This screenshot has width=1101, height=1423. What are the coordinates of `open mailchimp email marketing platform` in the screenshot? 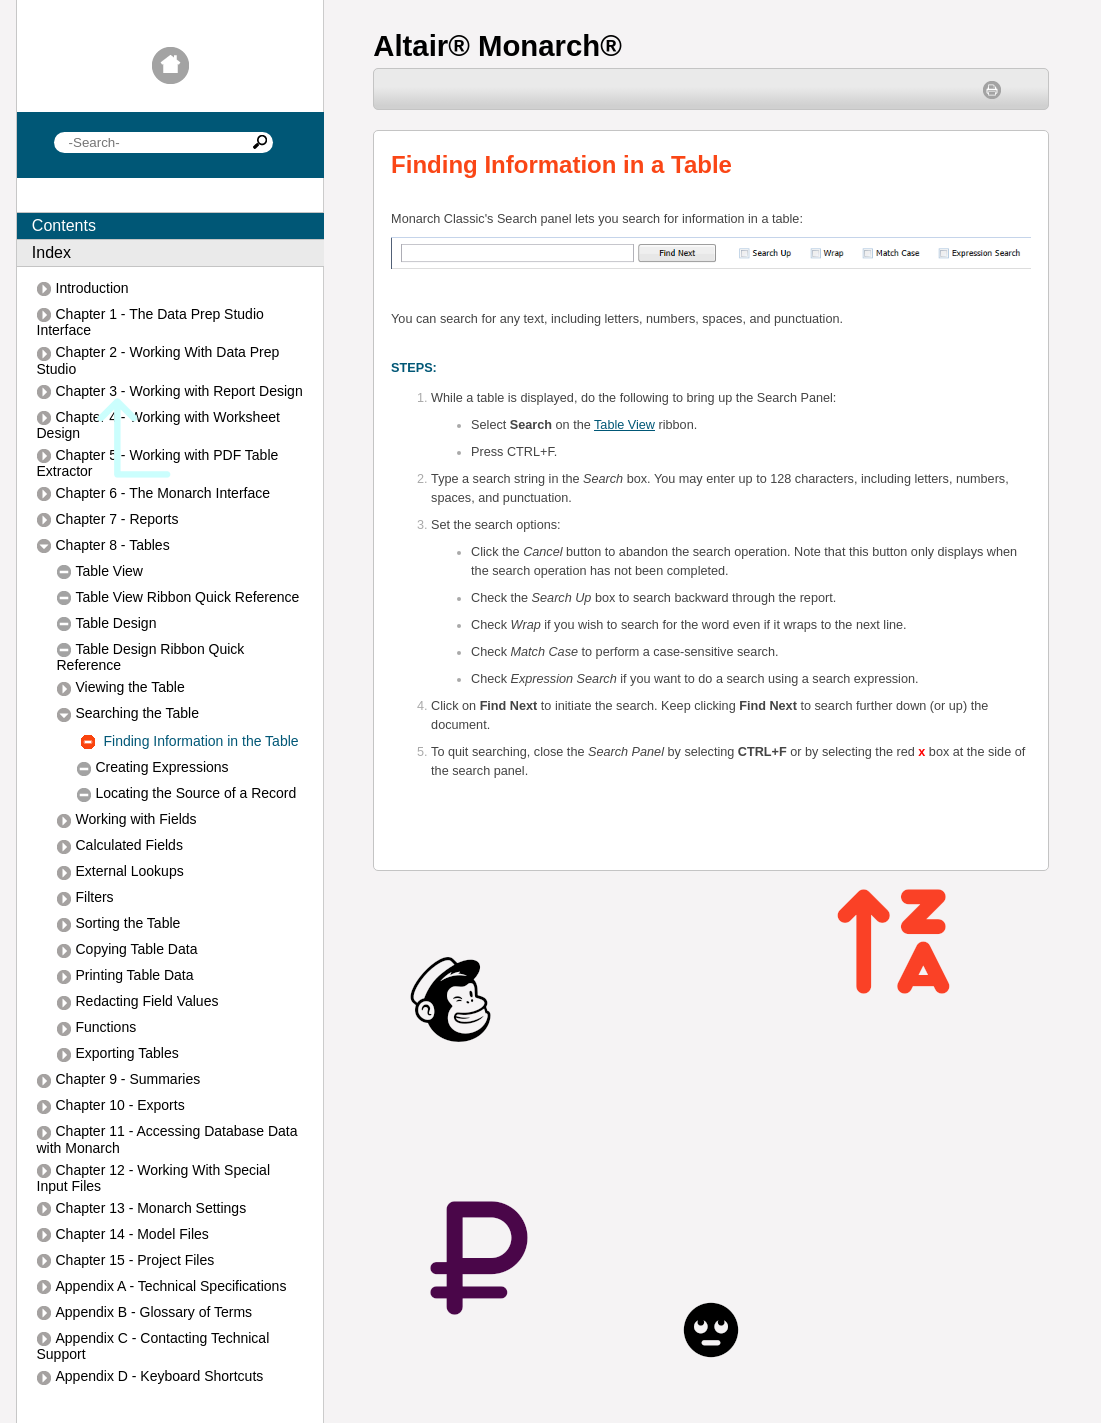 It's located at (450, 999).